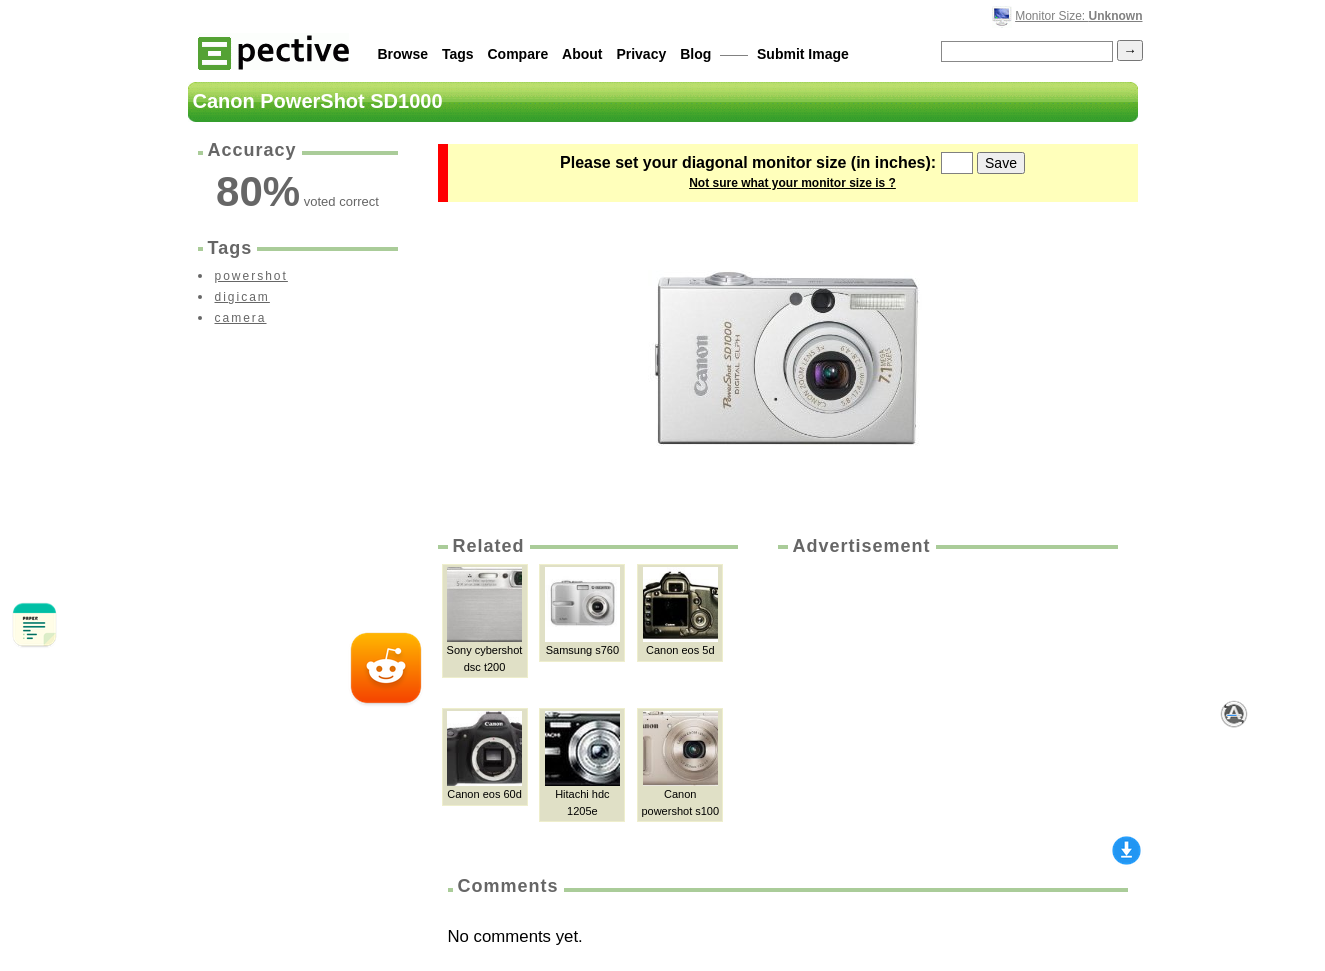  What do you see at coordinates (1234, 714) in the screenshot?
I see `open the software update manager` at bounding box center [1234, 714].